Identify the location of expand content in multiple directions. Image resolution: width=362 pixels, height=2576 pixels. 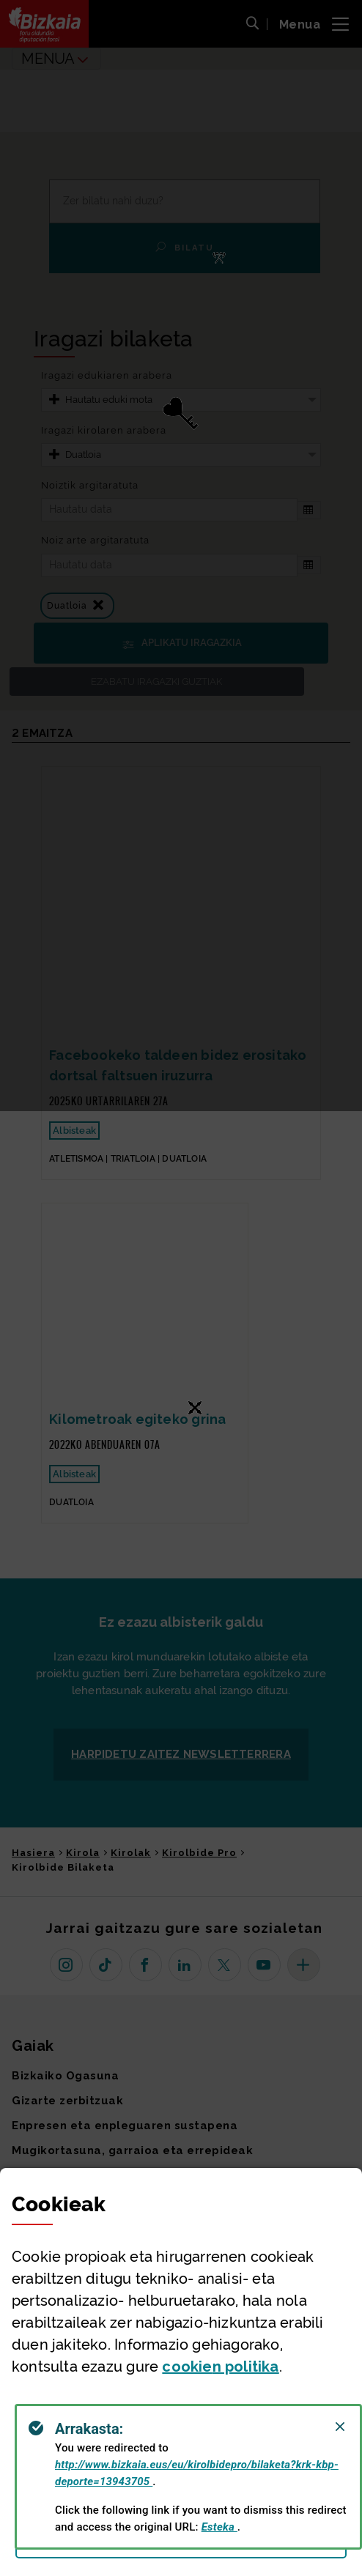
(195, 1408).